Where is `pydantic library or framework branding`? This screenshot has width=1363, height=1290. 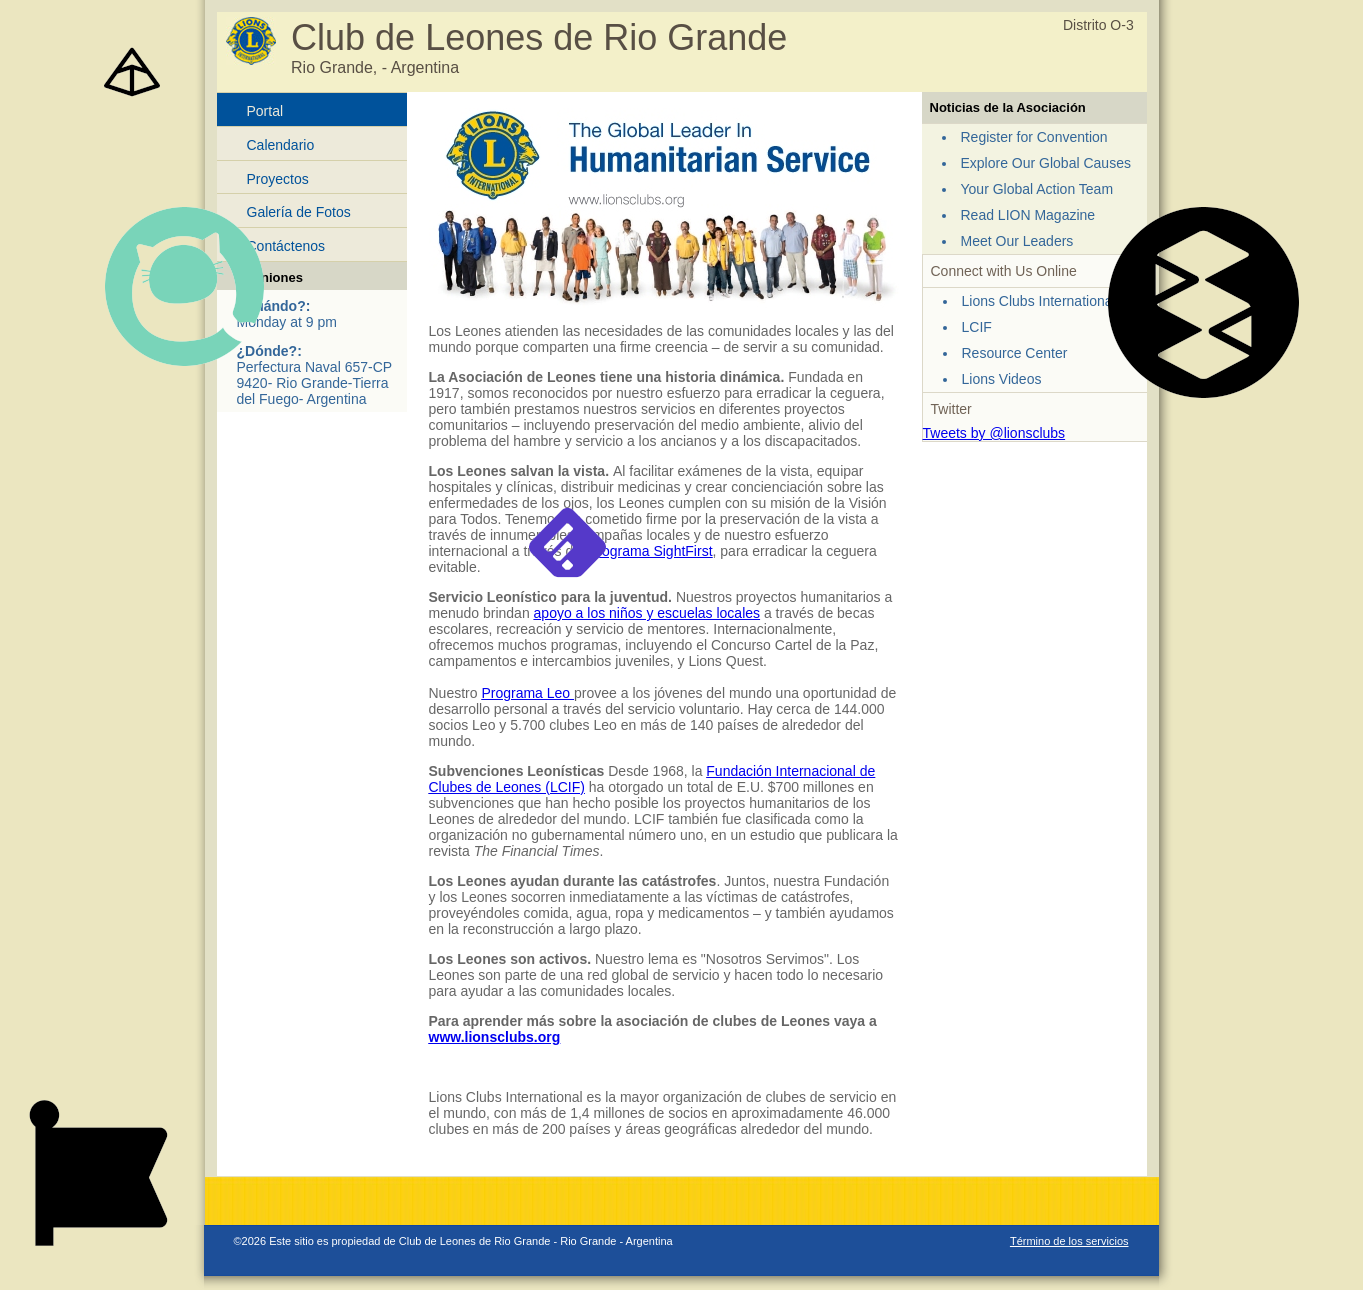 pydantic library or framework branding is located at coordinates (132, 72).